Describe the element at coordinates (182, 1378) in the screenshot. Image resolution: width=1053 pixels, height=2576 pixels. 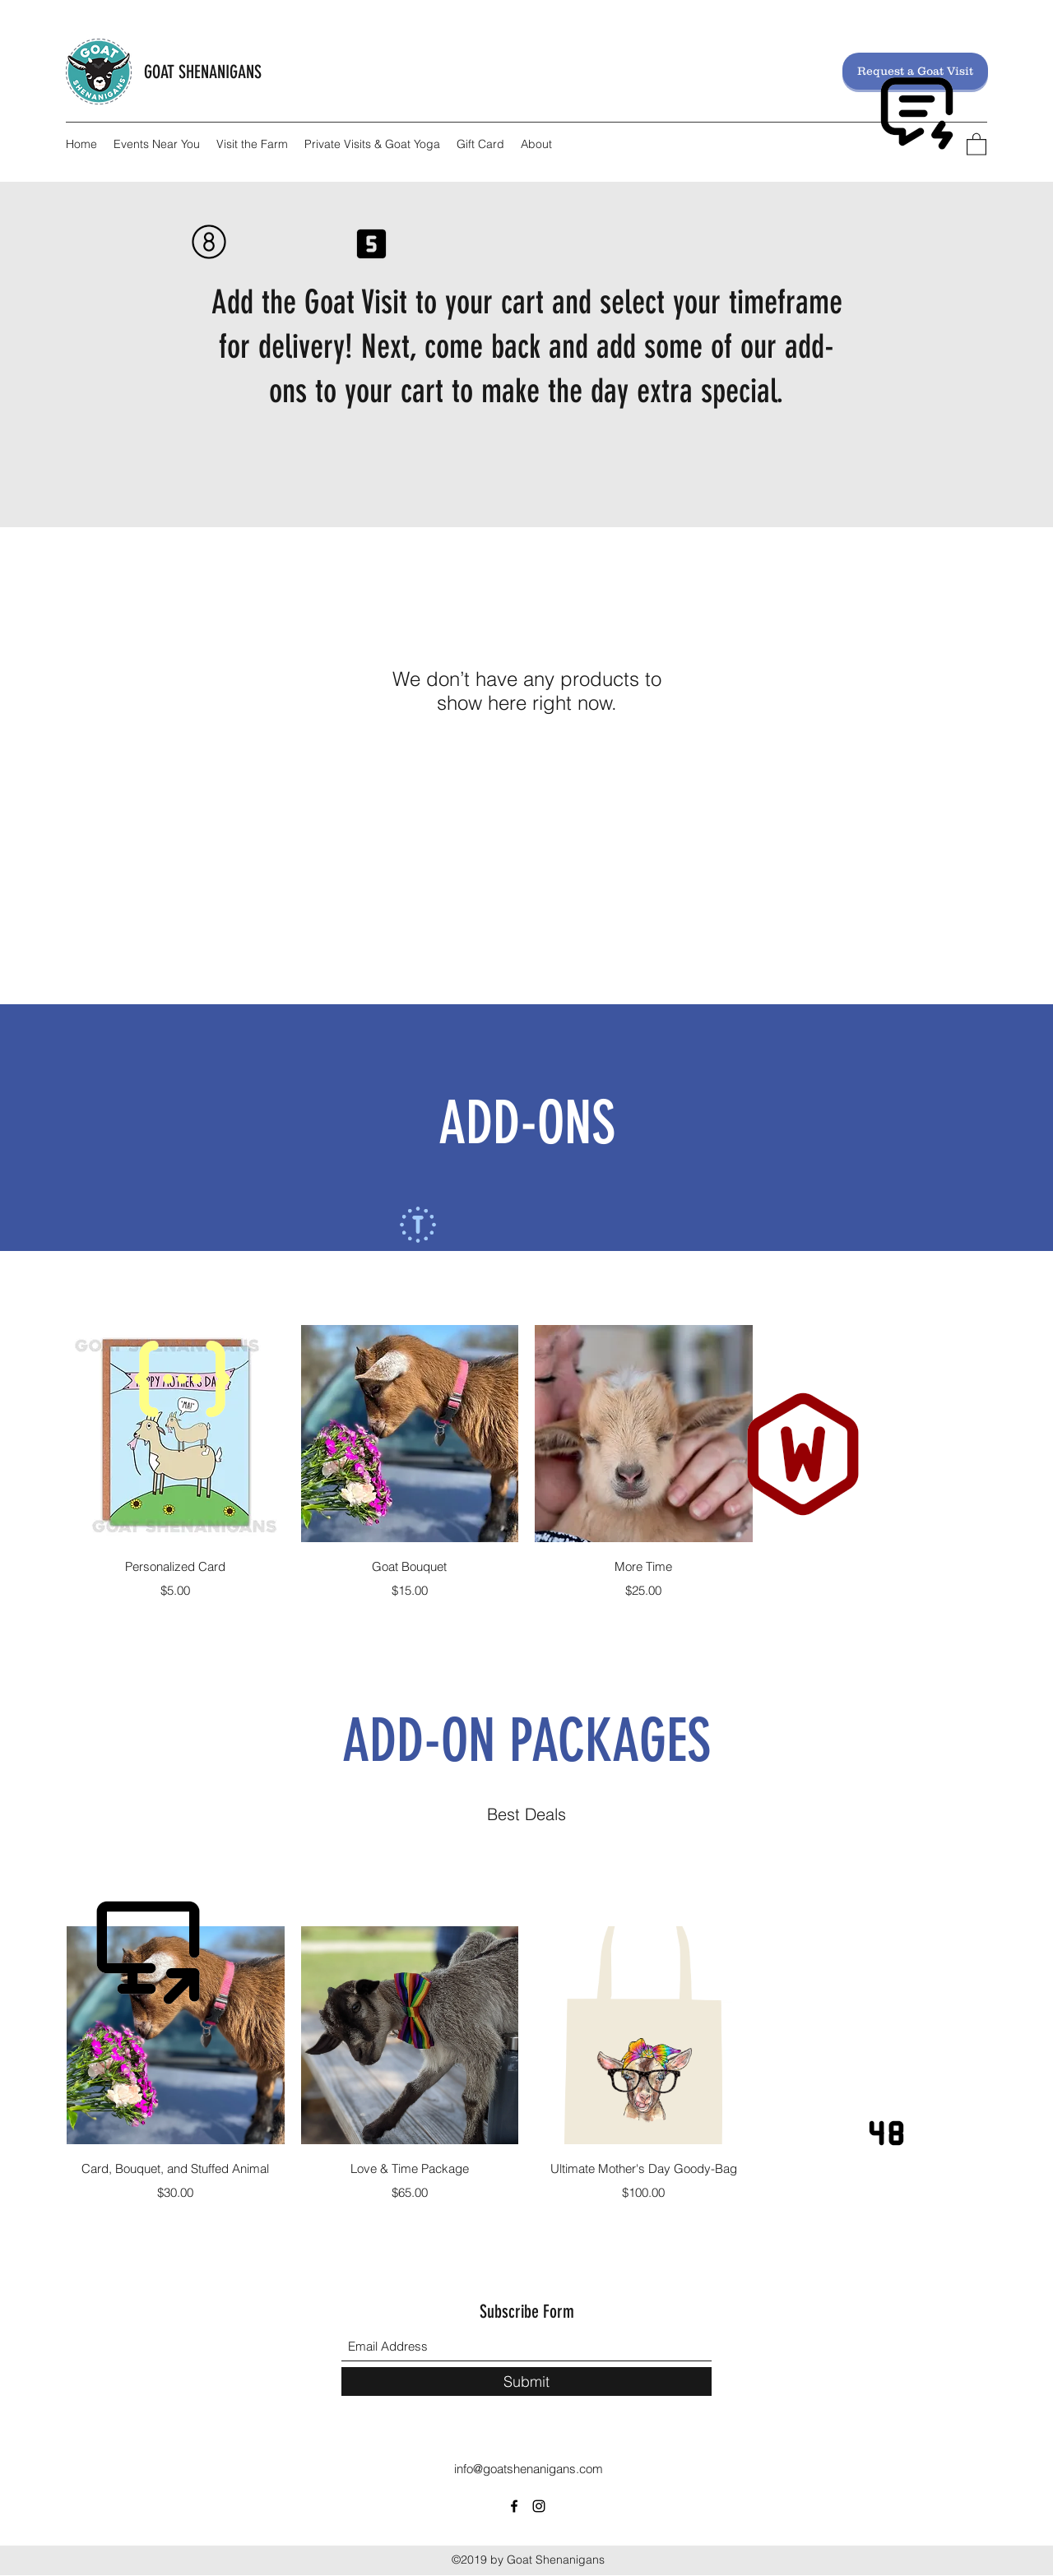
I see `view code snippets or embedded content` at that location.